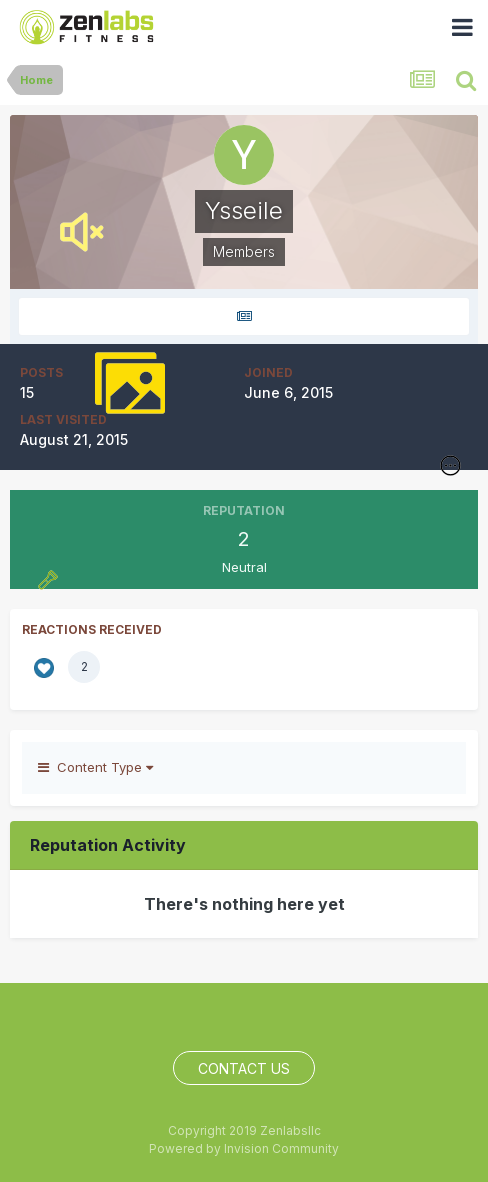  Describe the element at coordinates (81, 232) in the screenshot. I see `mute audio` at that location.